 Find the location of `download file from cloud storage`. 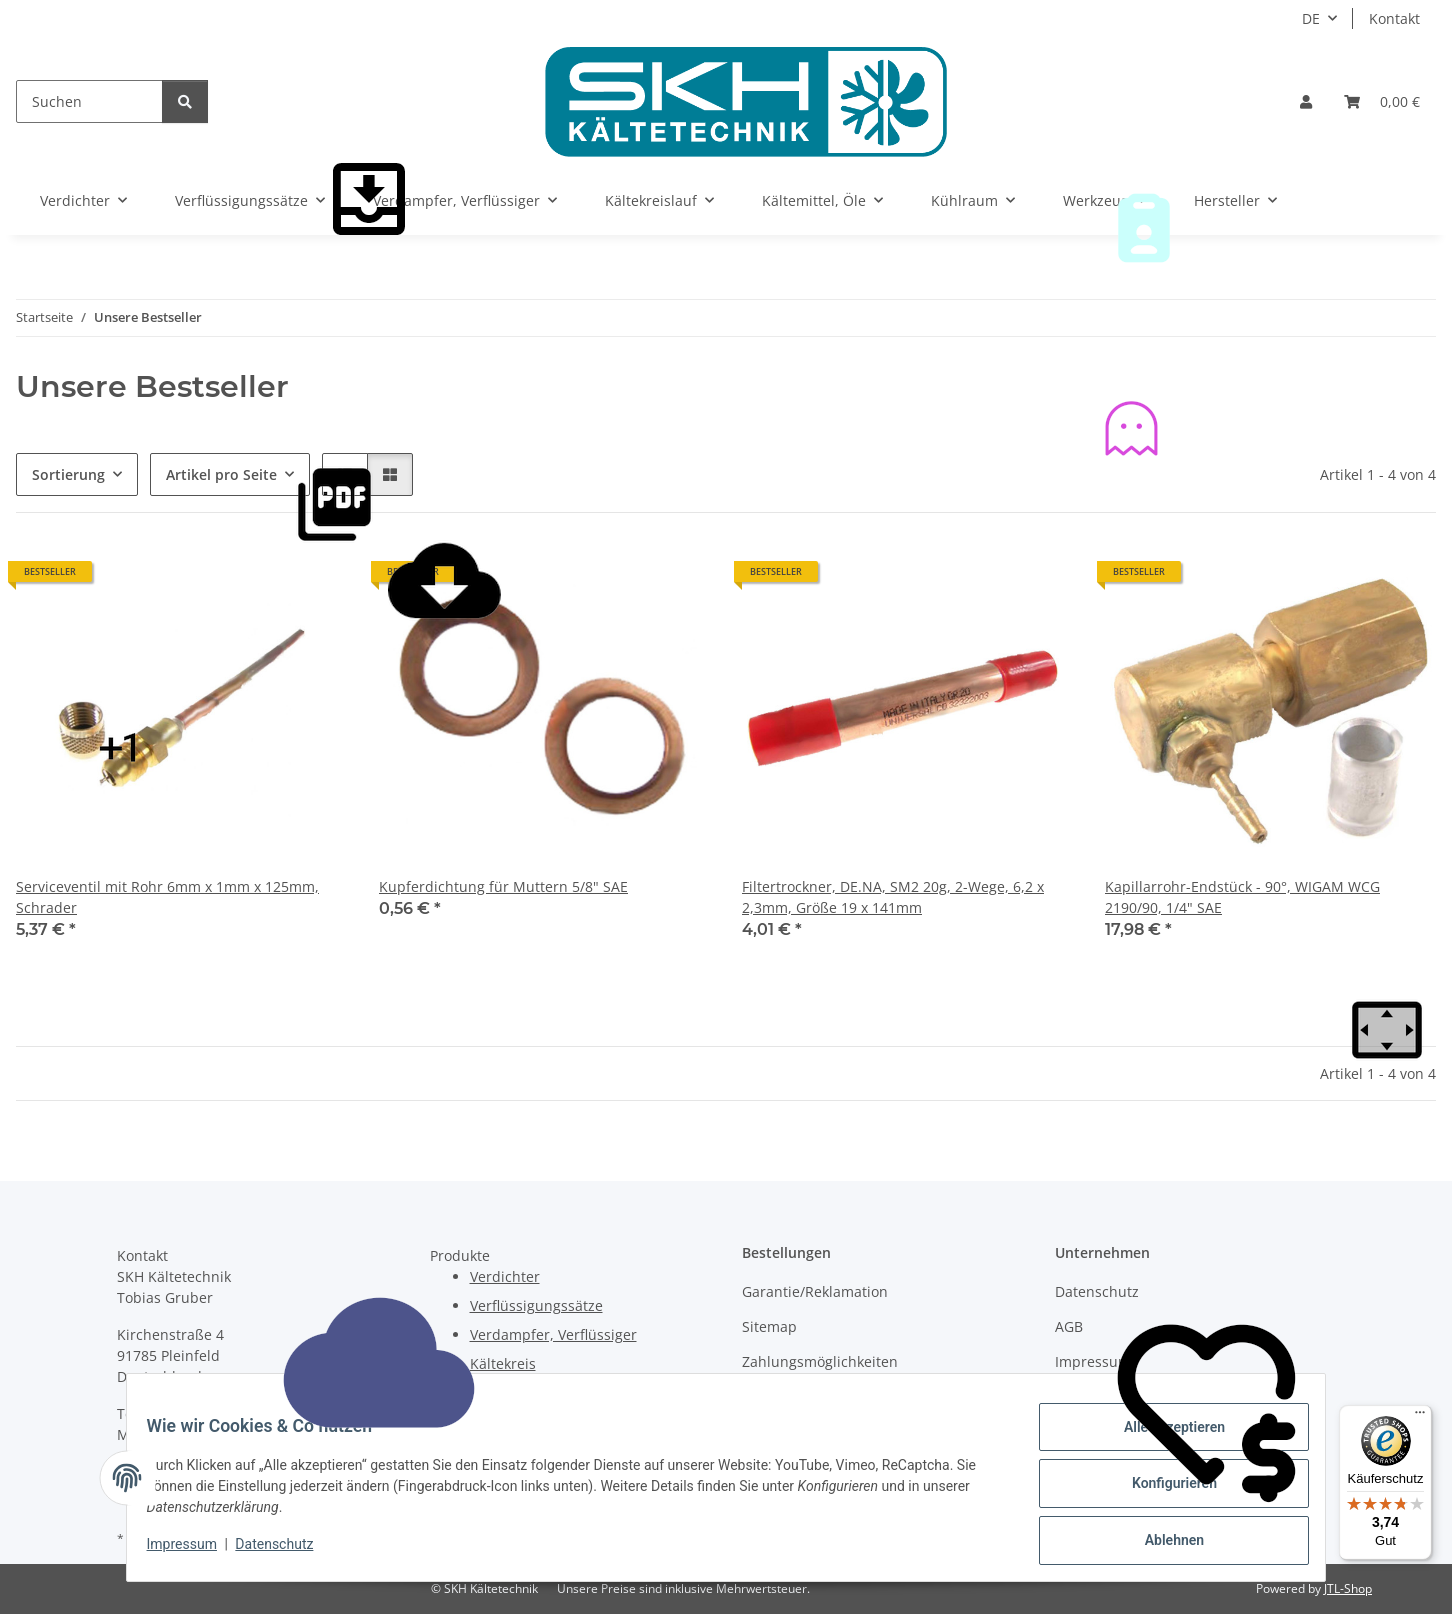

download file from cloud storage is located at coordinates (444, 580).